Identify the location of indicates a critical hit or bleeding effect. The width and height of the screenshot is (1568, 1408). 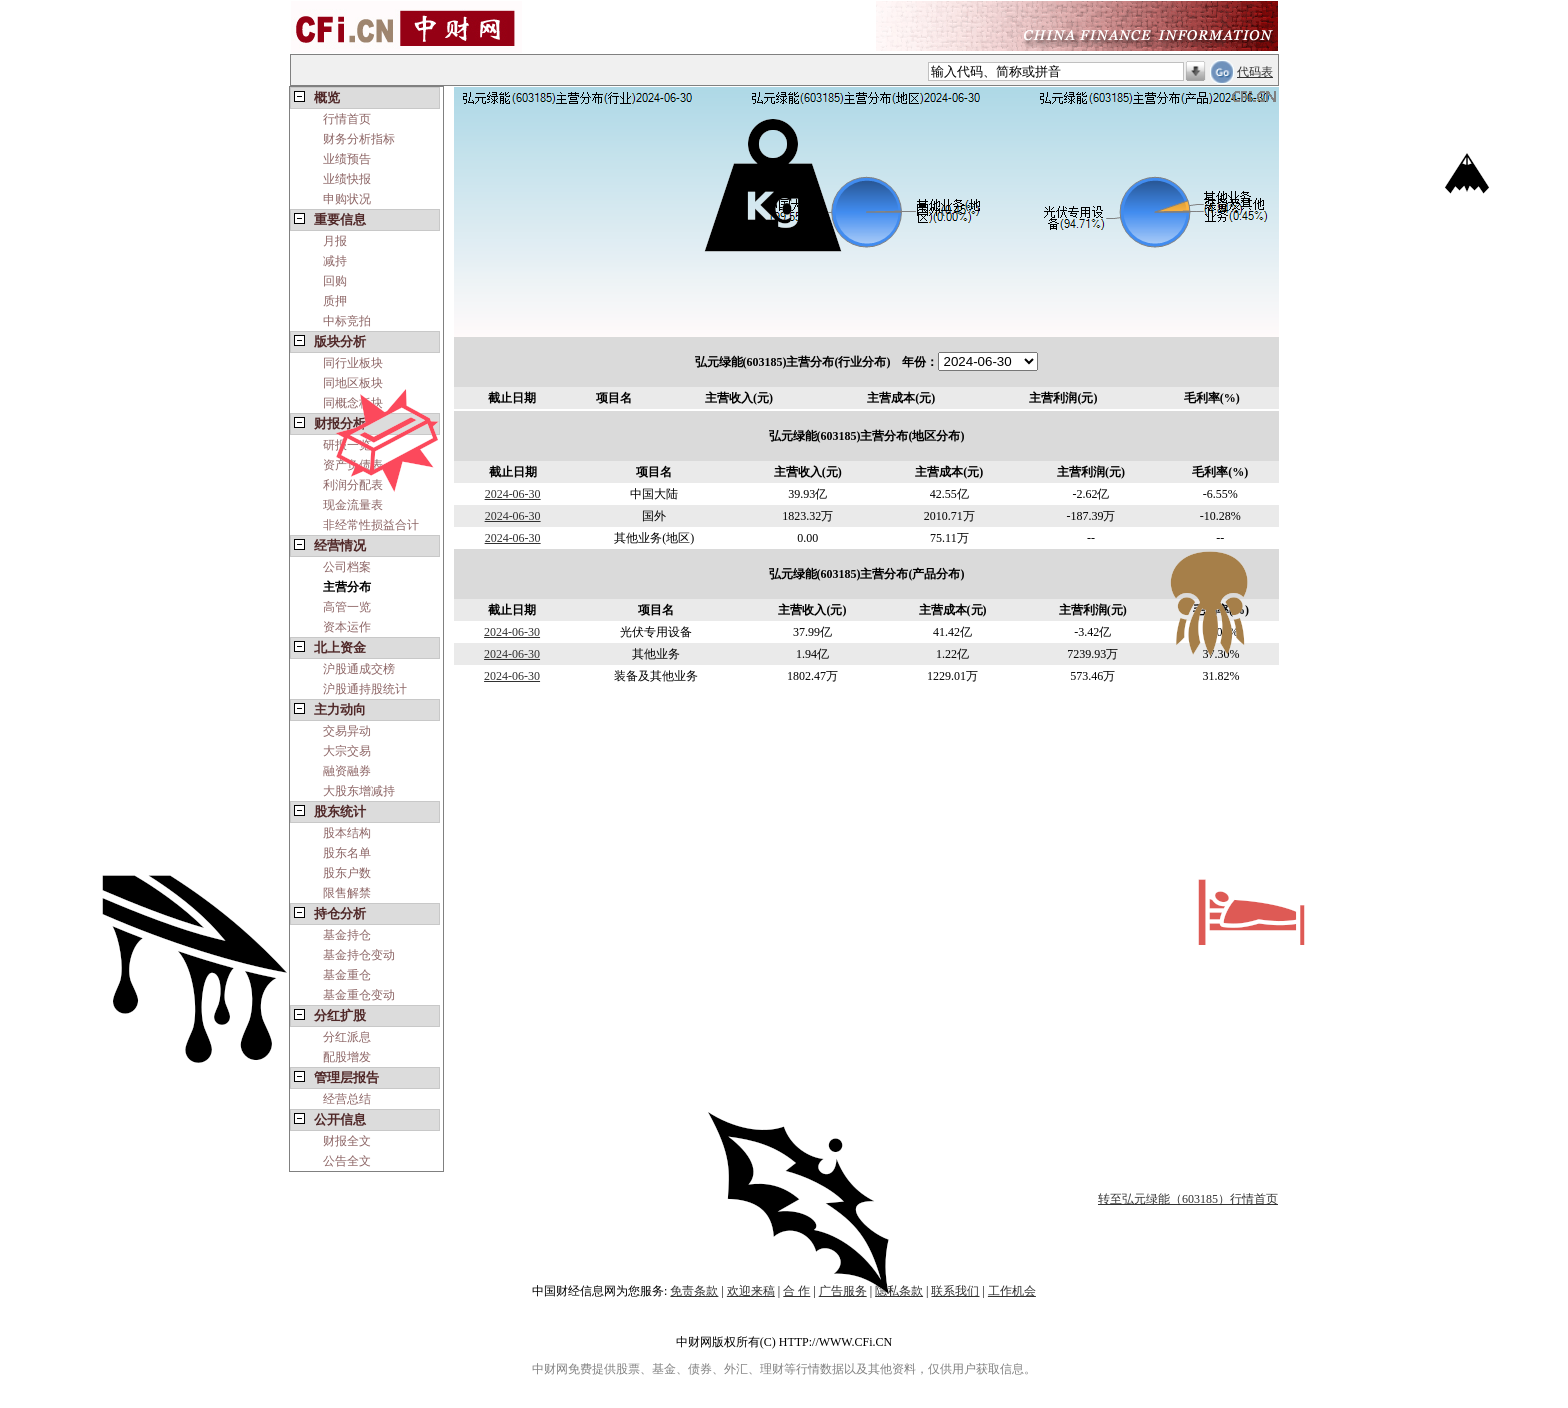
(195, 968).